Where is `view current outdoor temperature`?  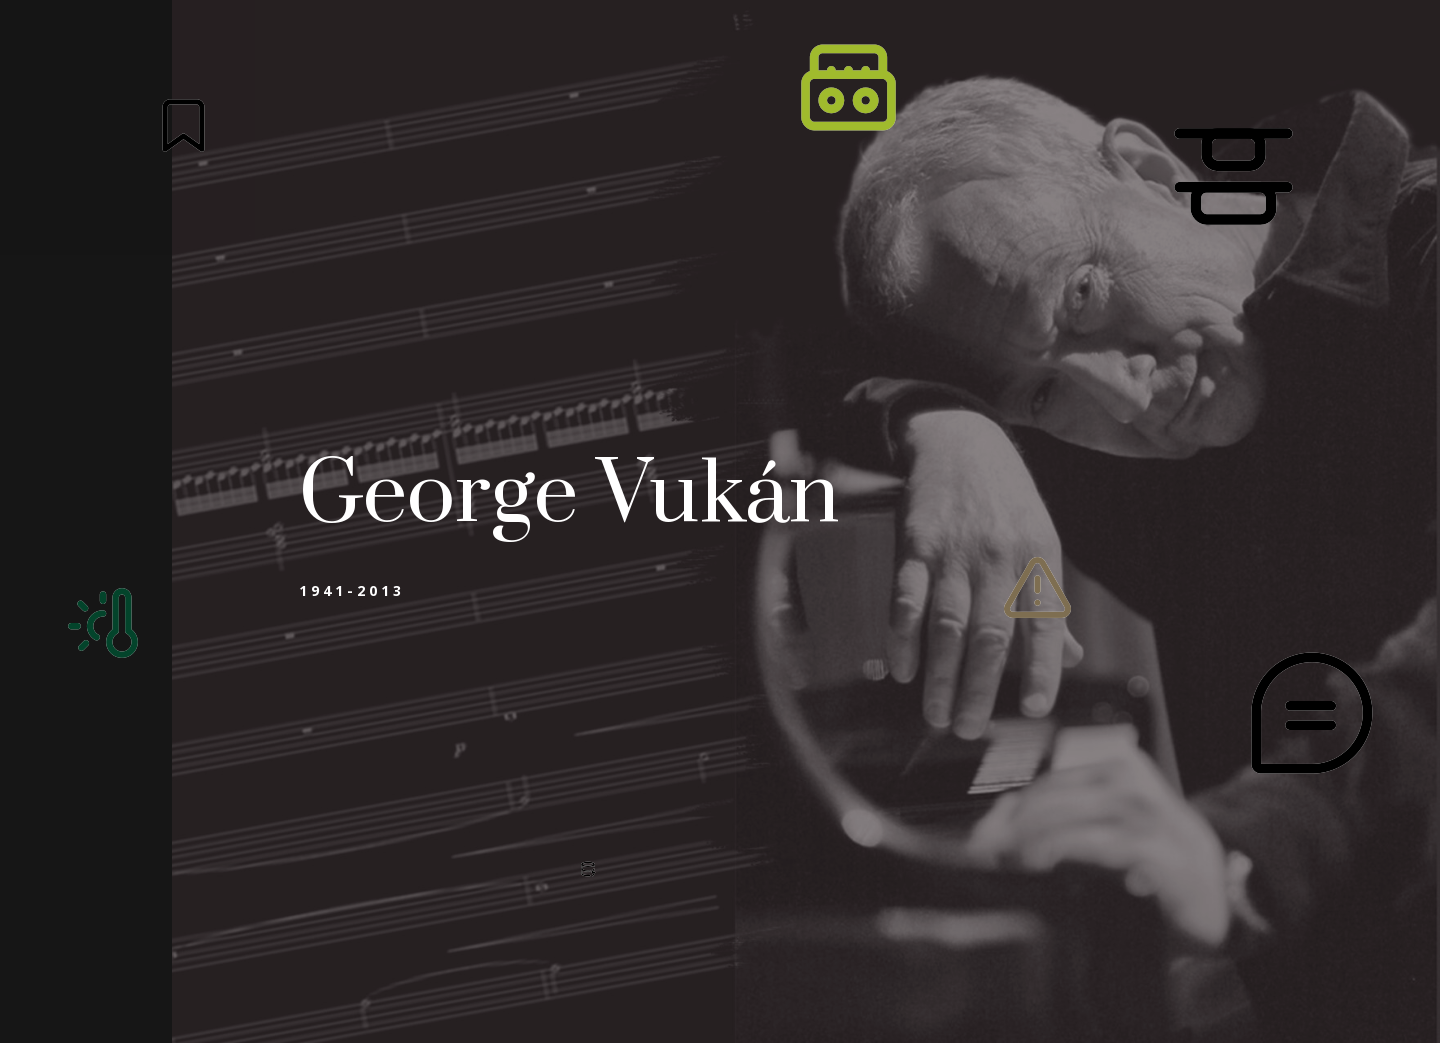
view current outdoor temperature is located at coordinates (103, 623).